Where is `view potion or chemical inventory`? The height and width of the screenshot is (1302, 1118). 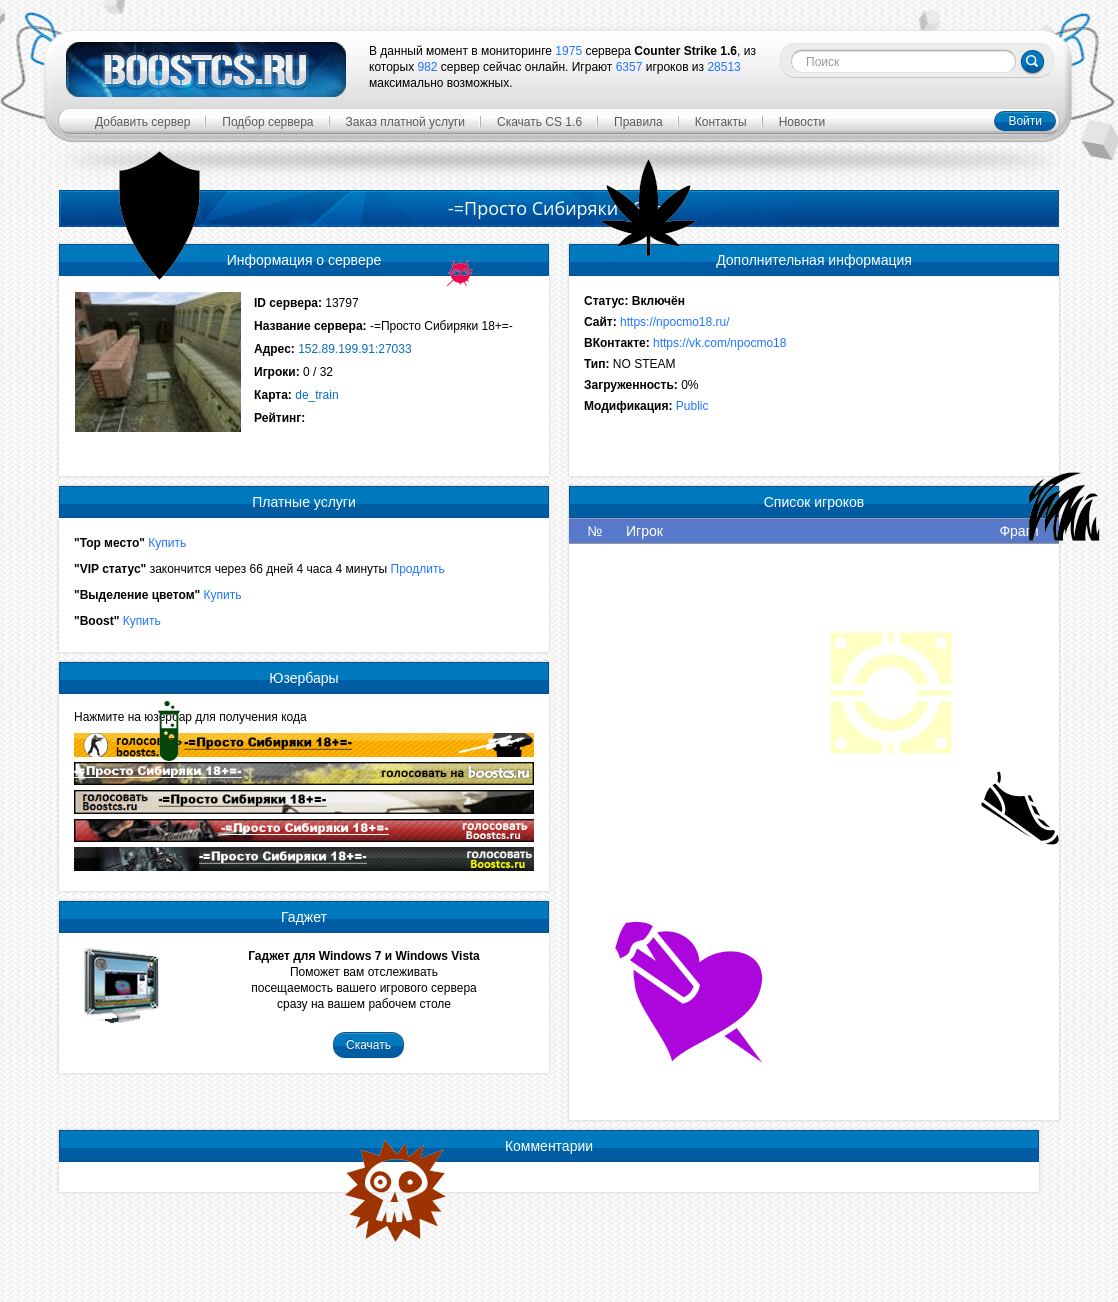
view potion or chemical inventory is located at coordinates (169, 731).